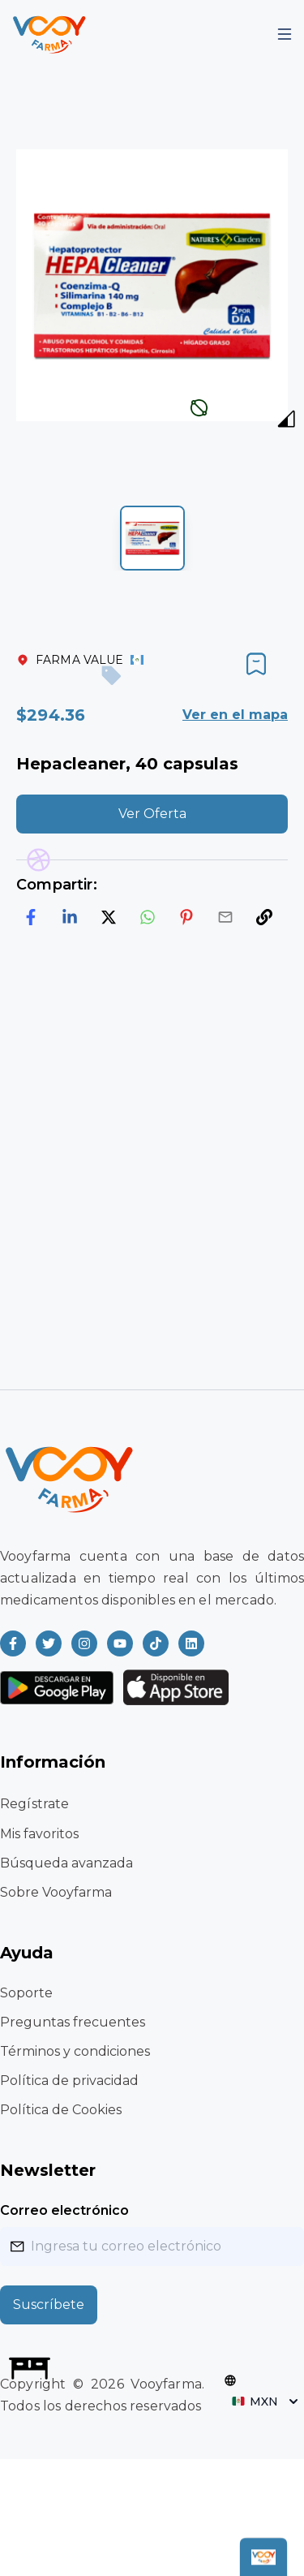  I want to click on measure or display diameter of a circular object, so click(199, 407).